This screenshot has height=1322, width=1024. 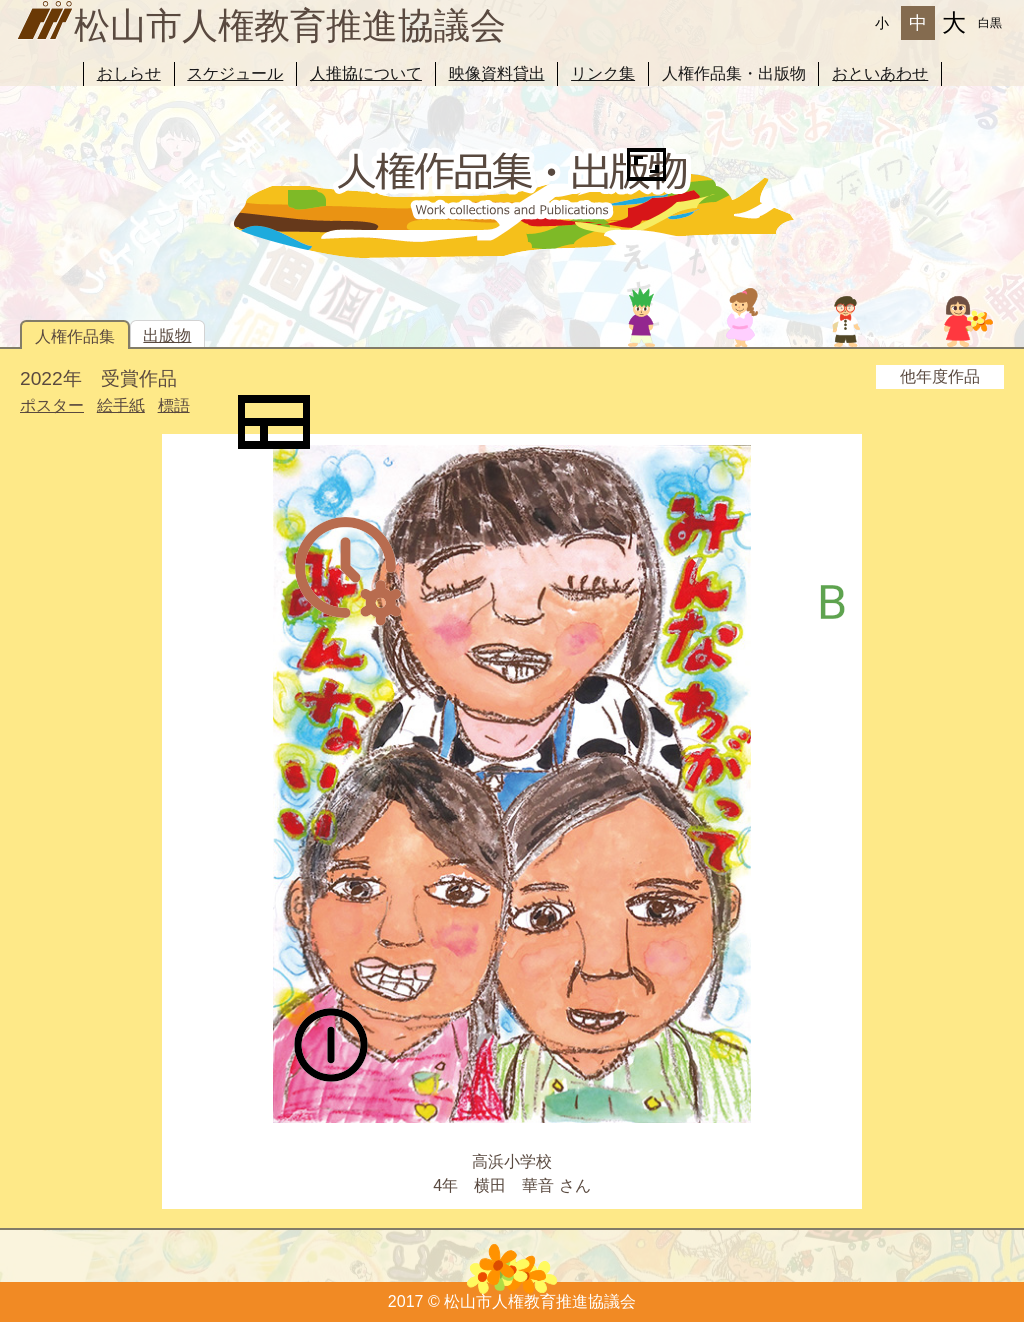 What do you see at coordinates (331, 1045) in the screenshot?
I see `access information or help` at bounding box center [331, 1045].